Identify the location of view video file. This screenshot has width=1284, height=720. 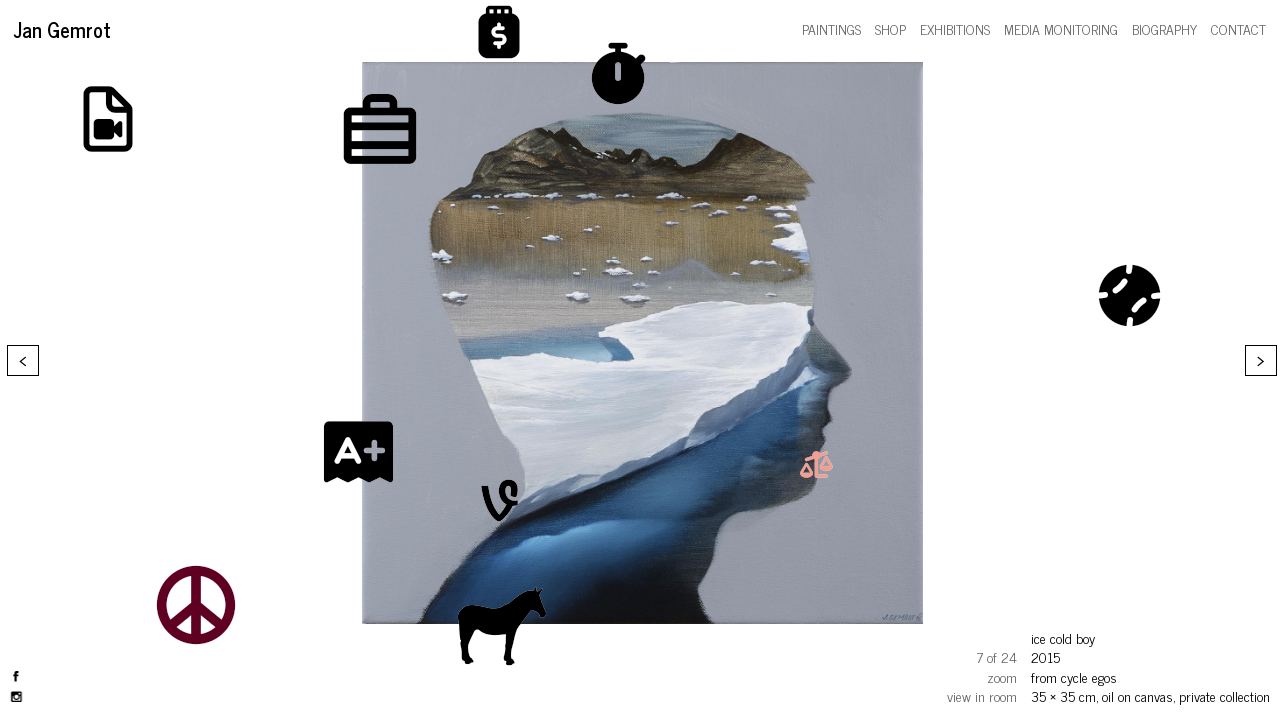
(108, 119).